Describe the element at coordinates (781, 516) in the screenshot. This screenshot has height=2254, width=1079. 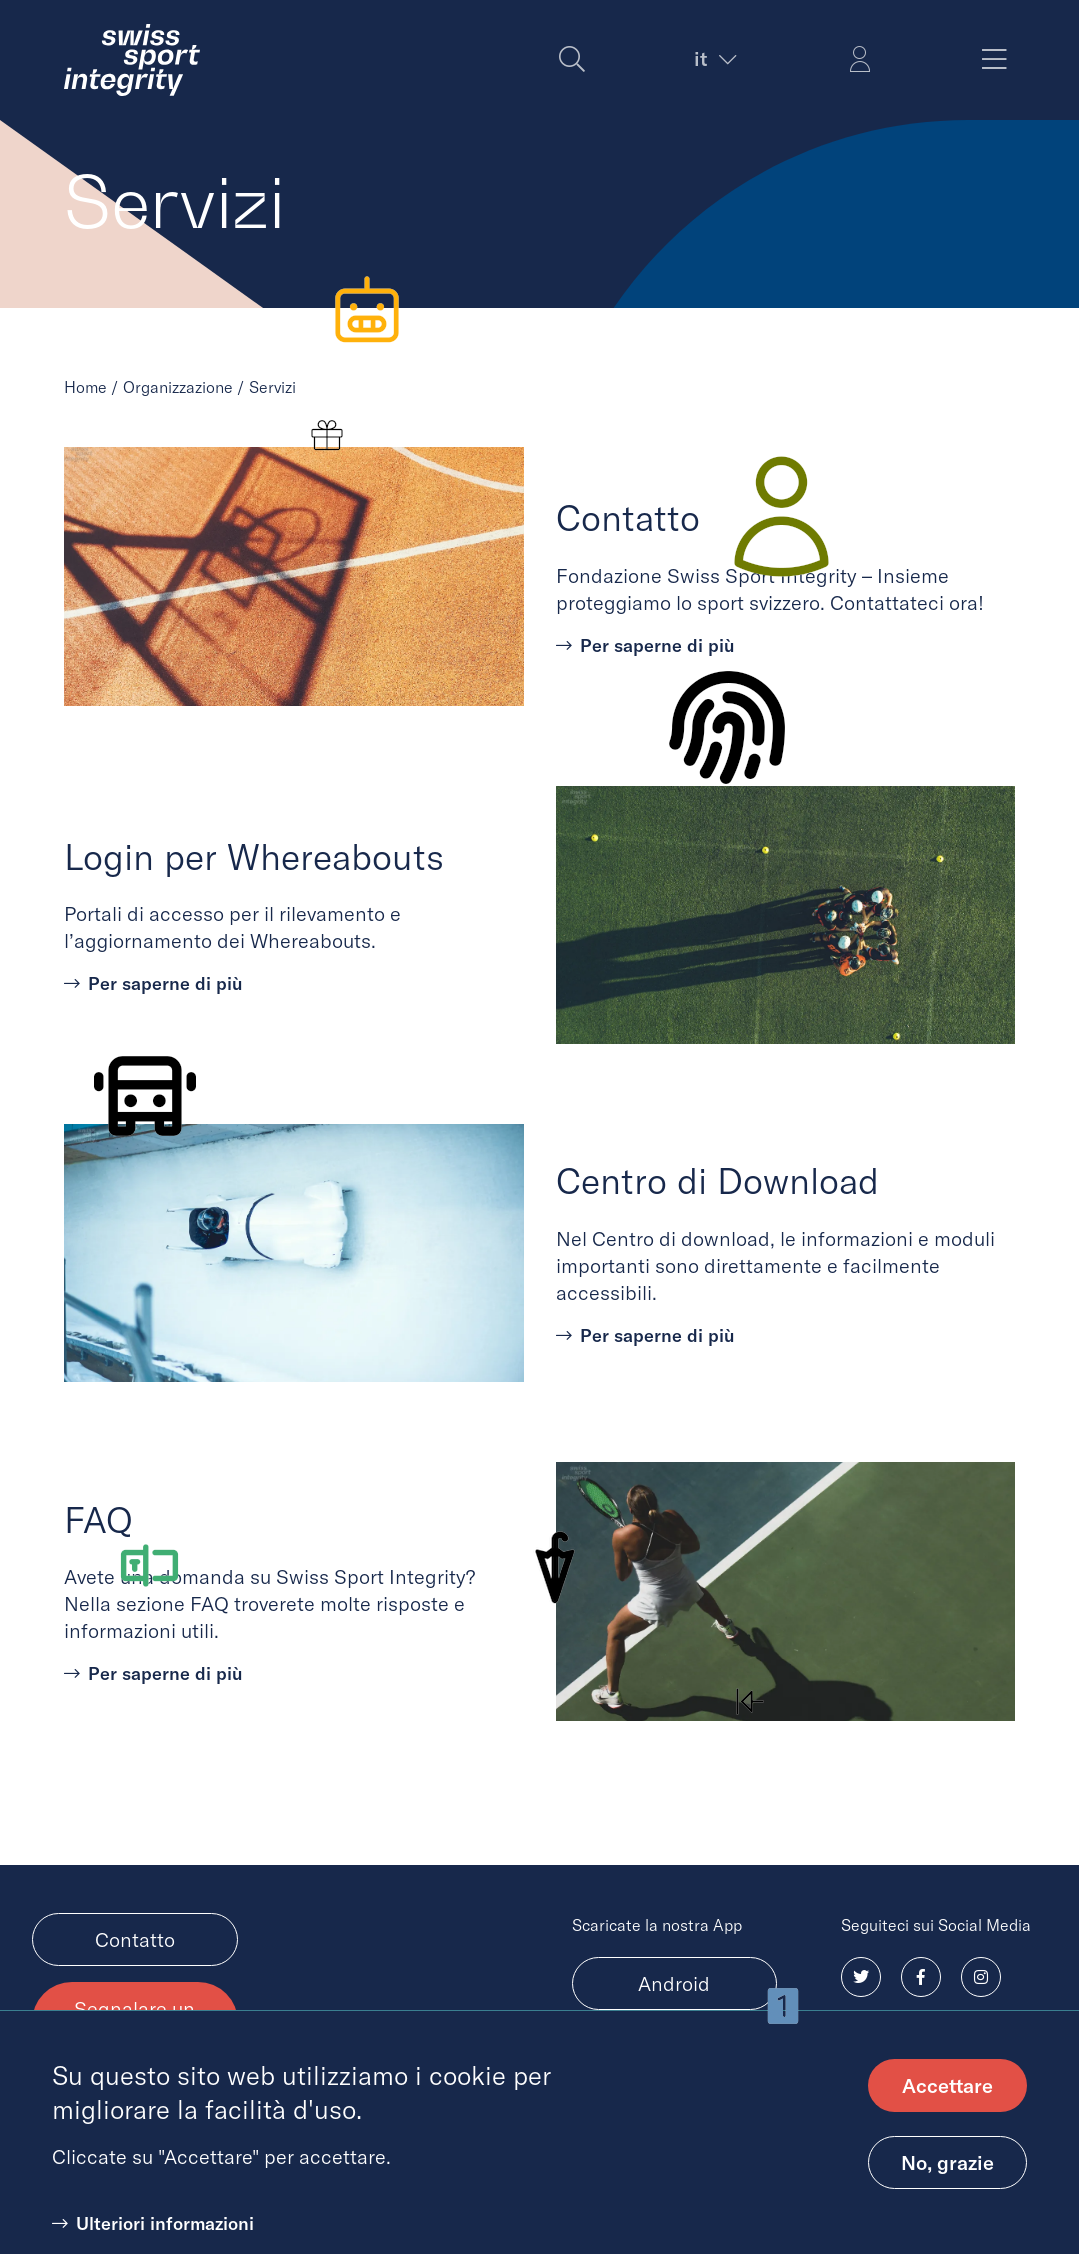
I see `view your profile` at that location.